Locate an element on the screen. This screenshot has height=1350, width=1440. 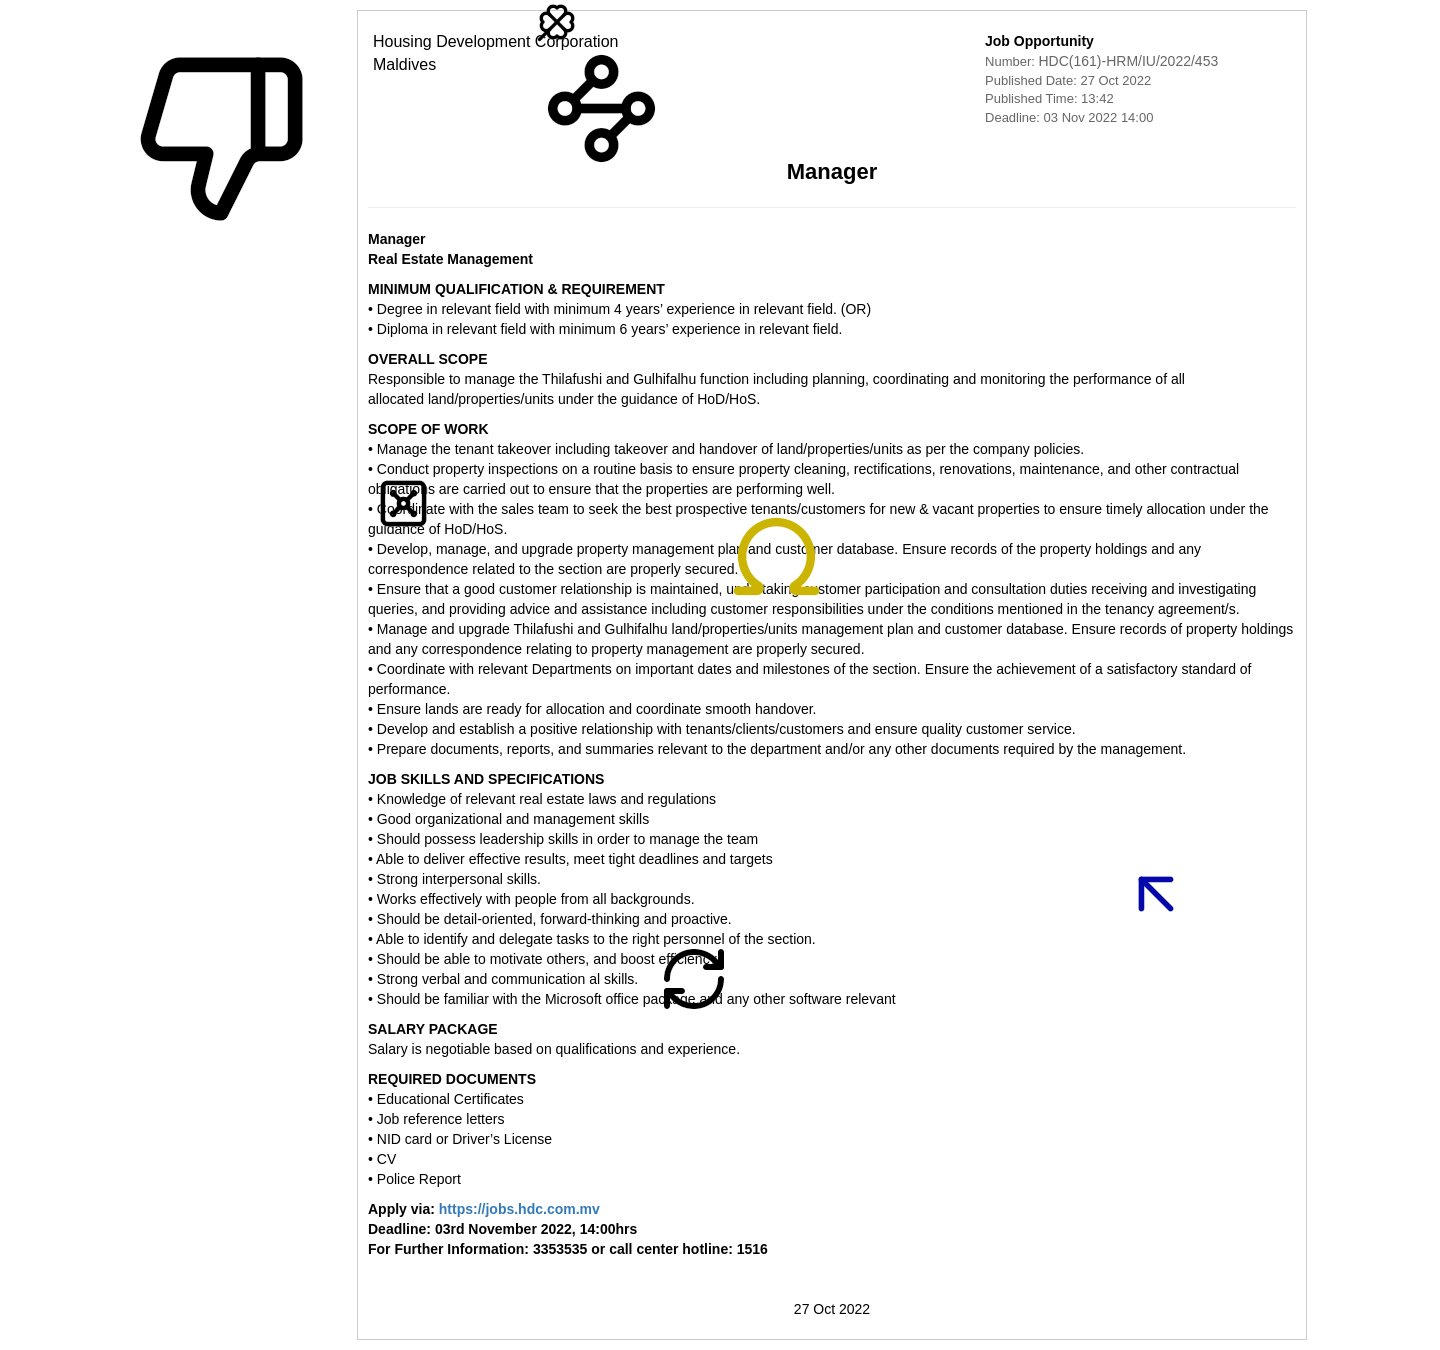
navigate to previous screen or parent folder is located at coordinates (1156, 894).